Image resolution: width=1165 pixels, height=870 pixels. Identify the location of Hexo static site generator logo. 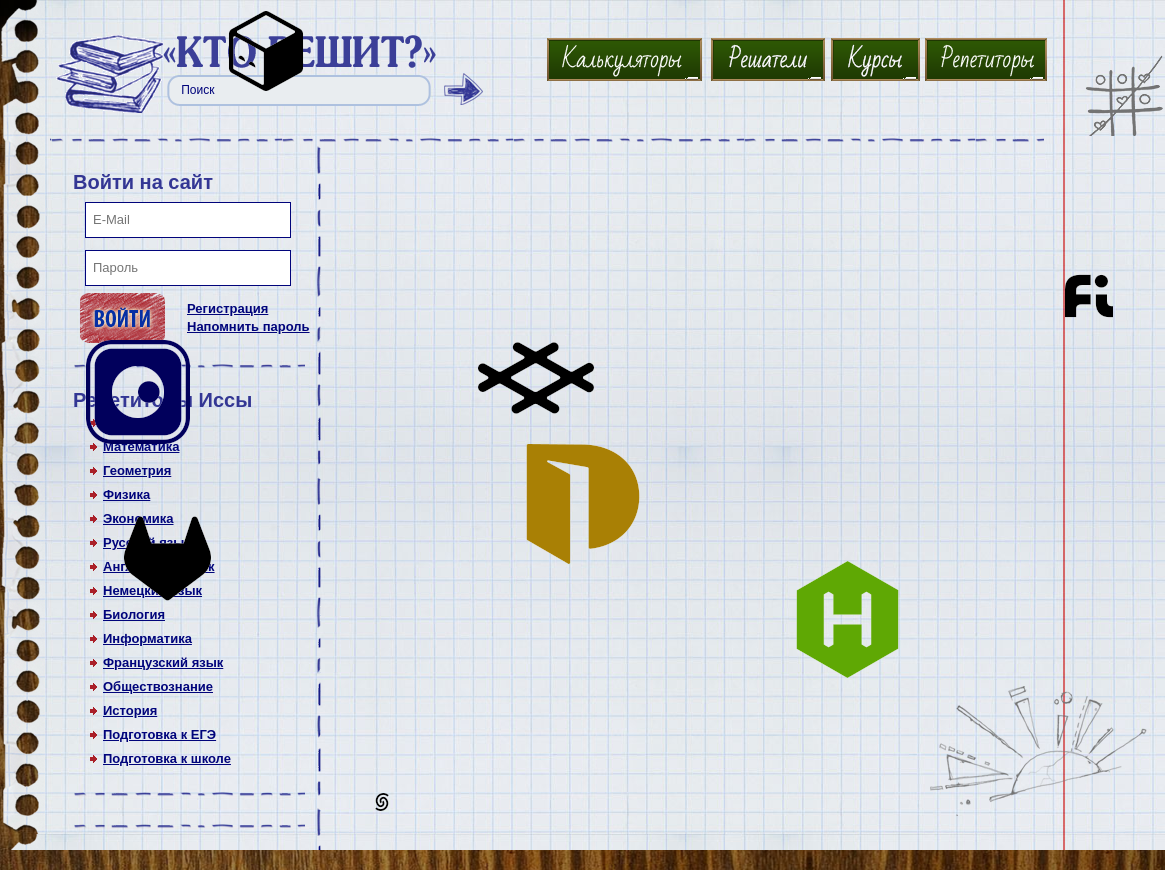
(847, 619).